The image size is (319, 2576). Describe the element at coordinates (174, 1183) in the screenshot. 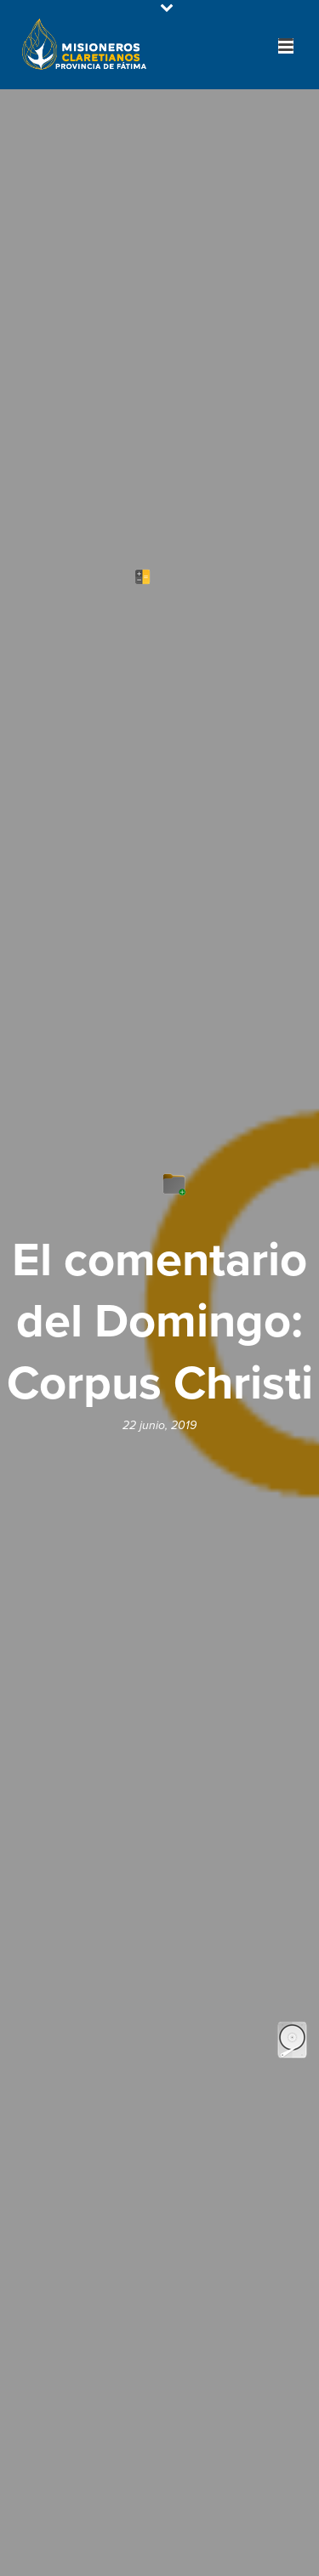

I see `create a new folder` at that location.